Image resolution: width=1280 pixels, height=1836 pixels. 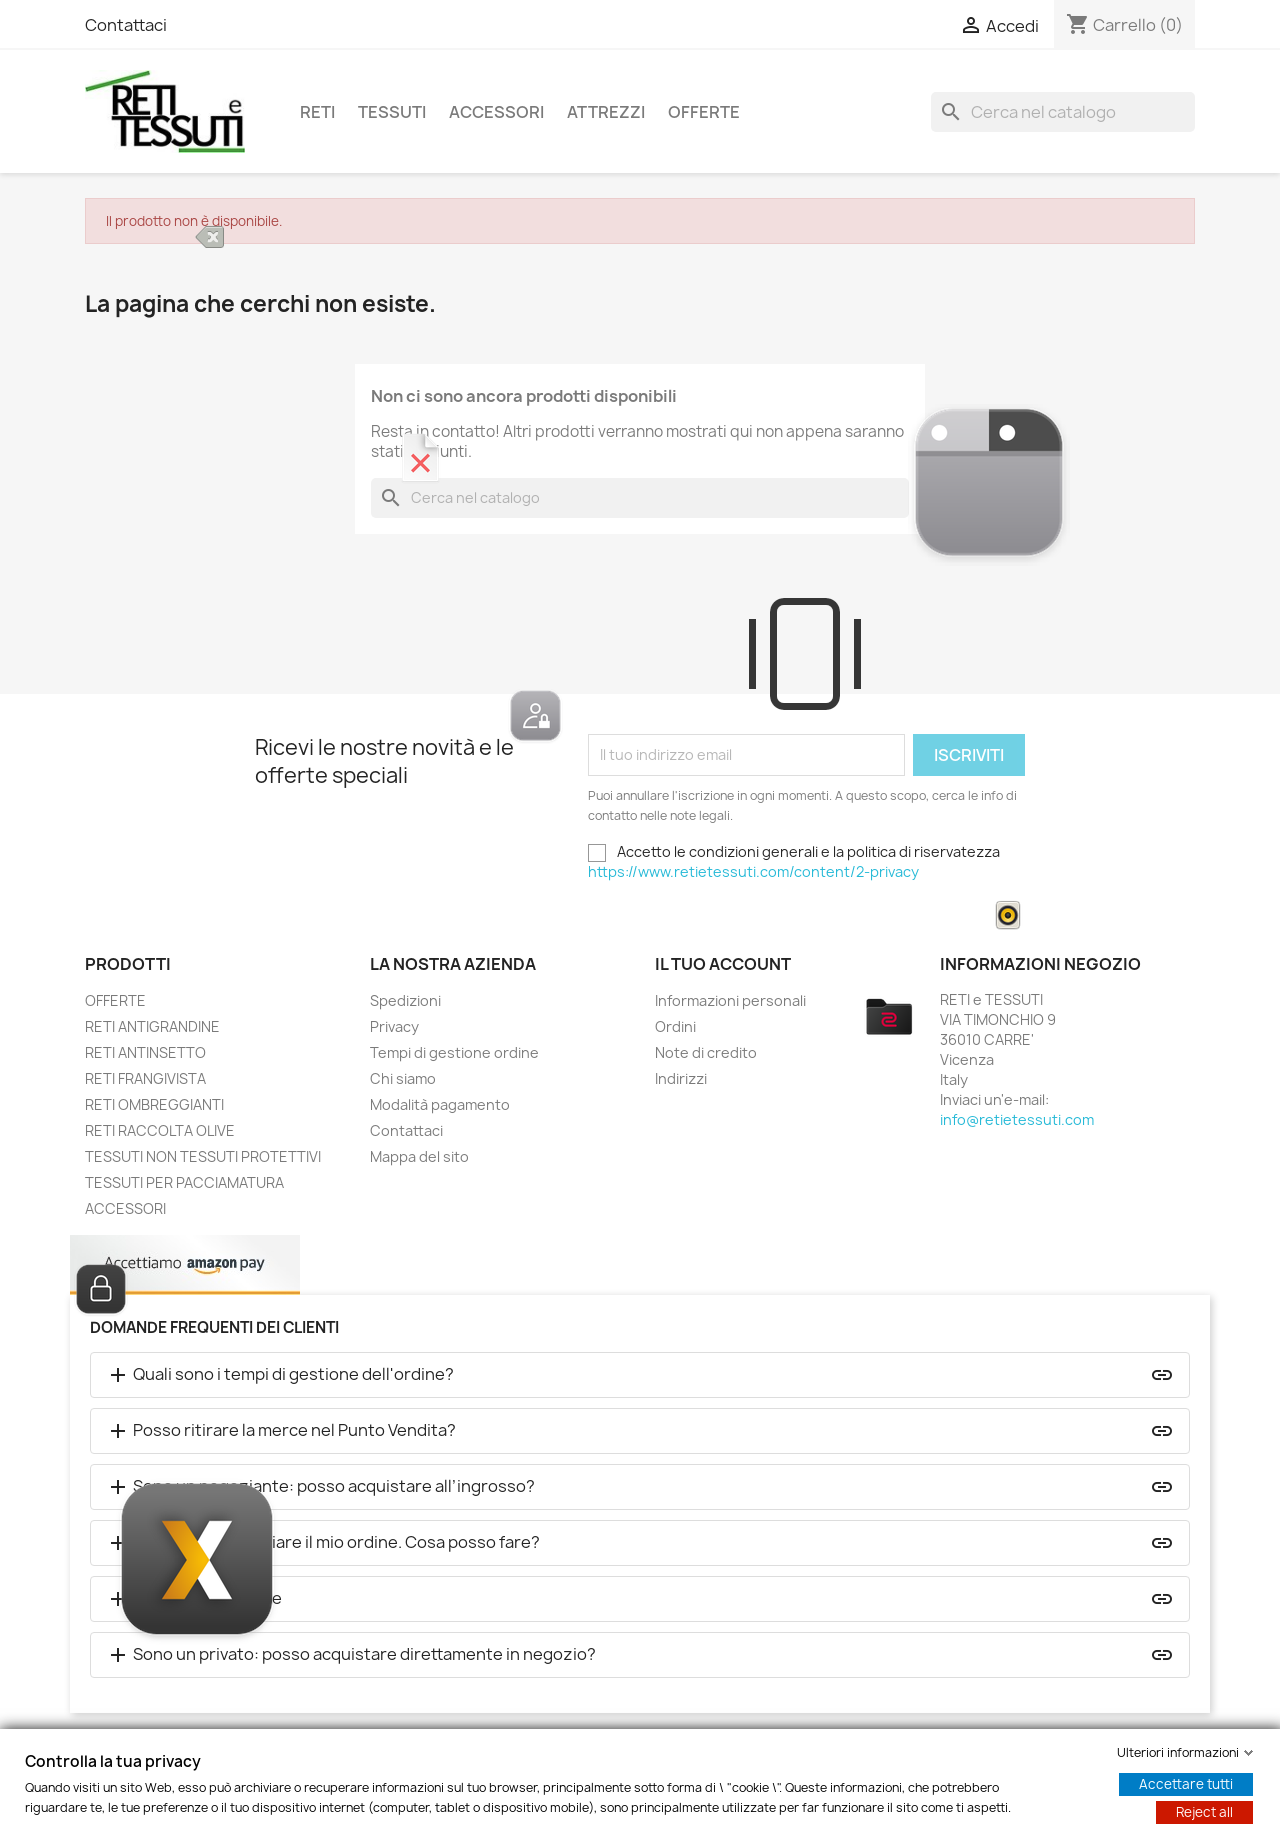 I want to click on open sound or audio settings panel, so click(x=1008, y=915).